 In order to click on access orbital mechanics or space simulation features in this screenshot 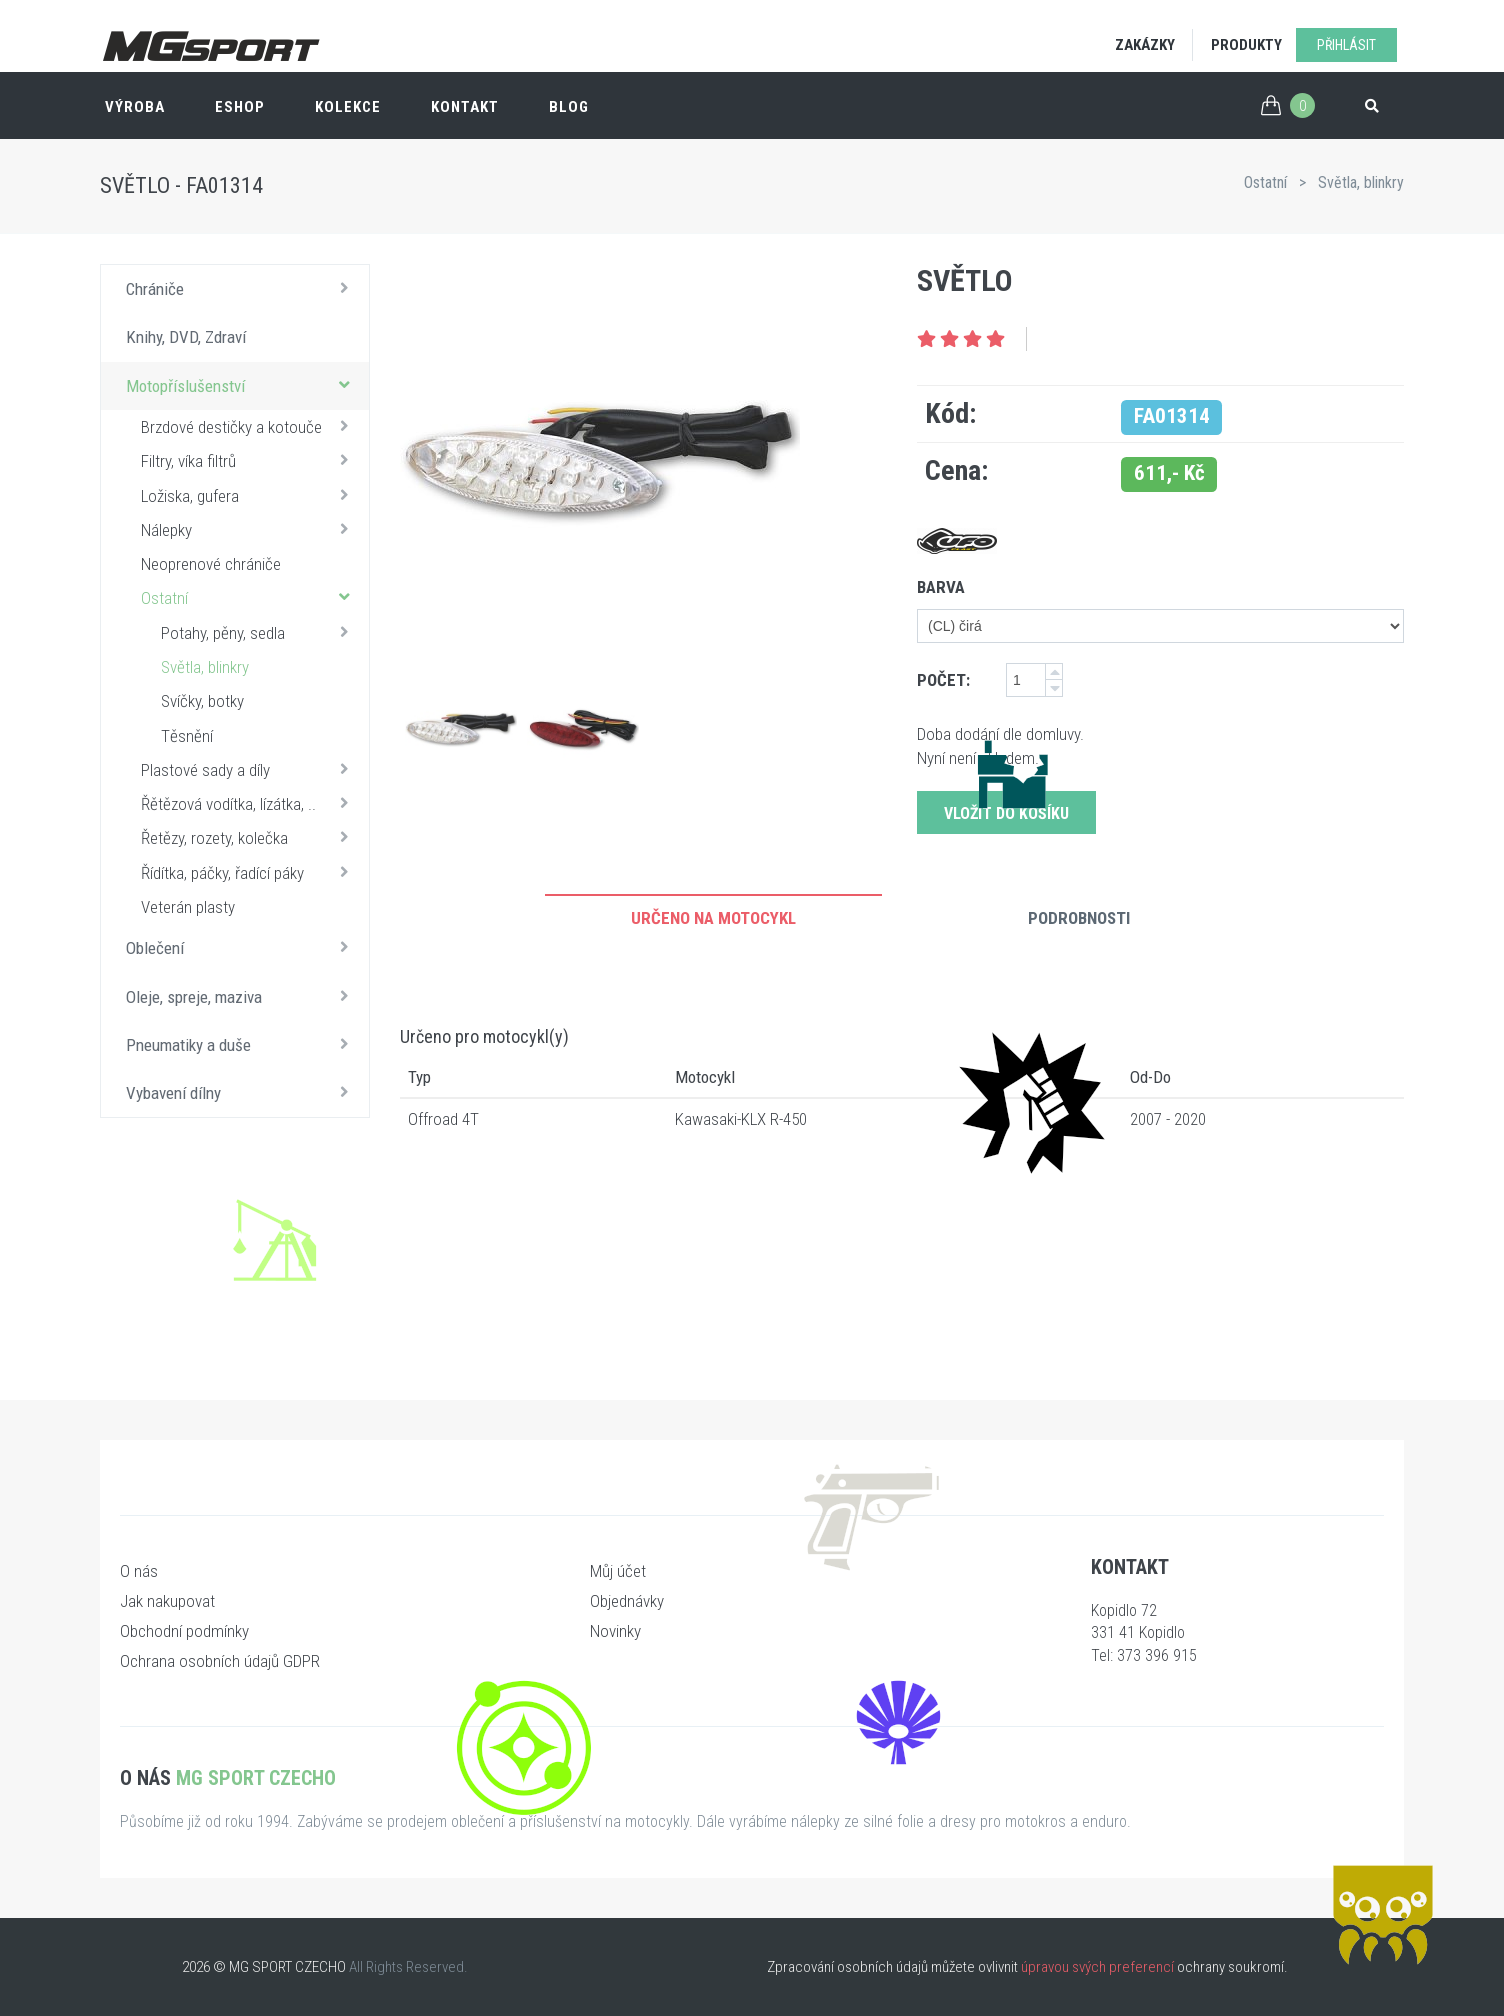, I will do `click(524, 1748)`.